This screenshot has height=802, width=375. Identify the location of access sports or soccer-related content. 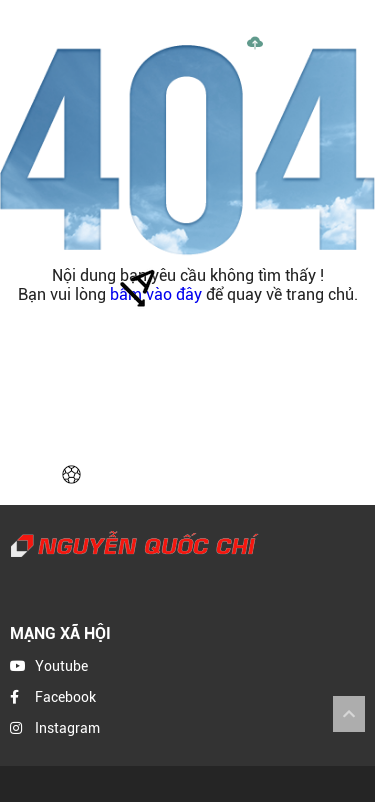
(71, 474).